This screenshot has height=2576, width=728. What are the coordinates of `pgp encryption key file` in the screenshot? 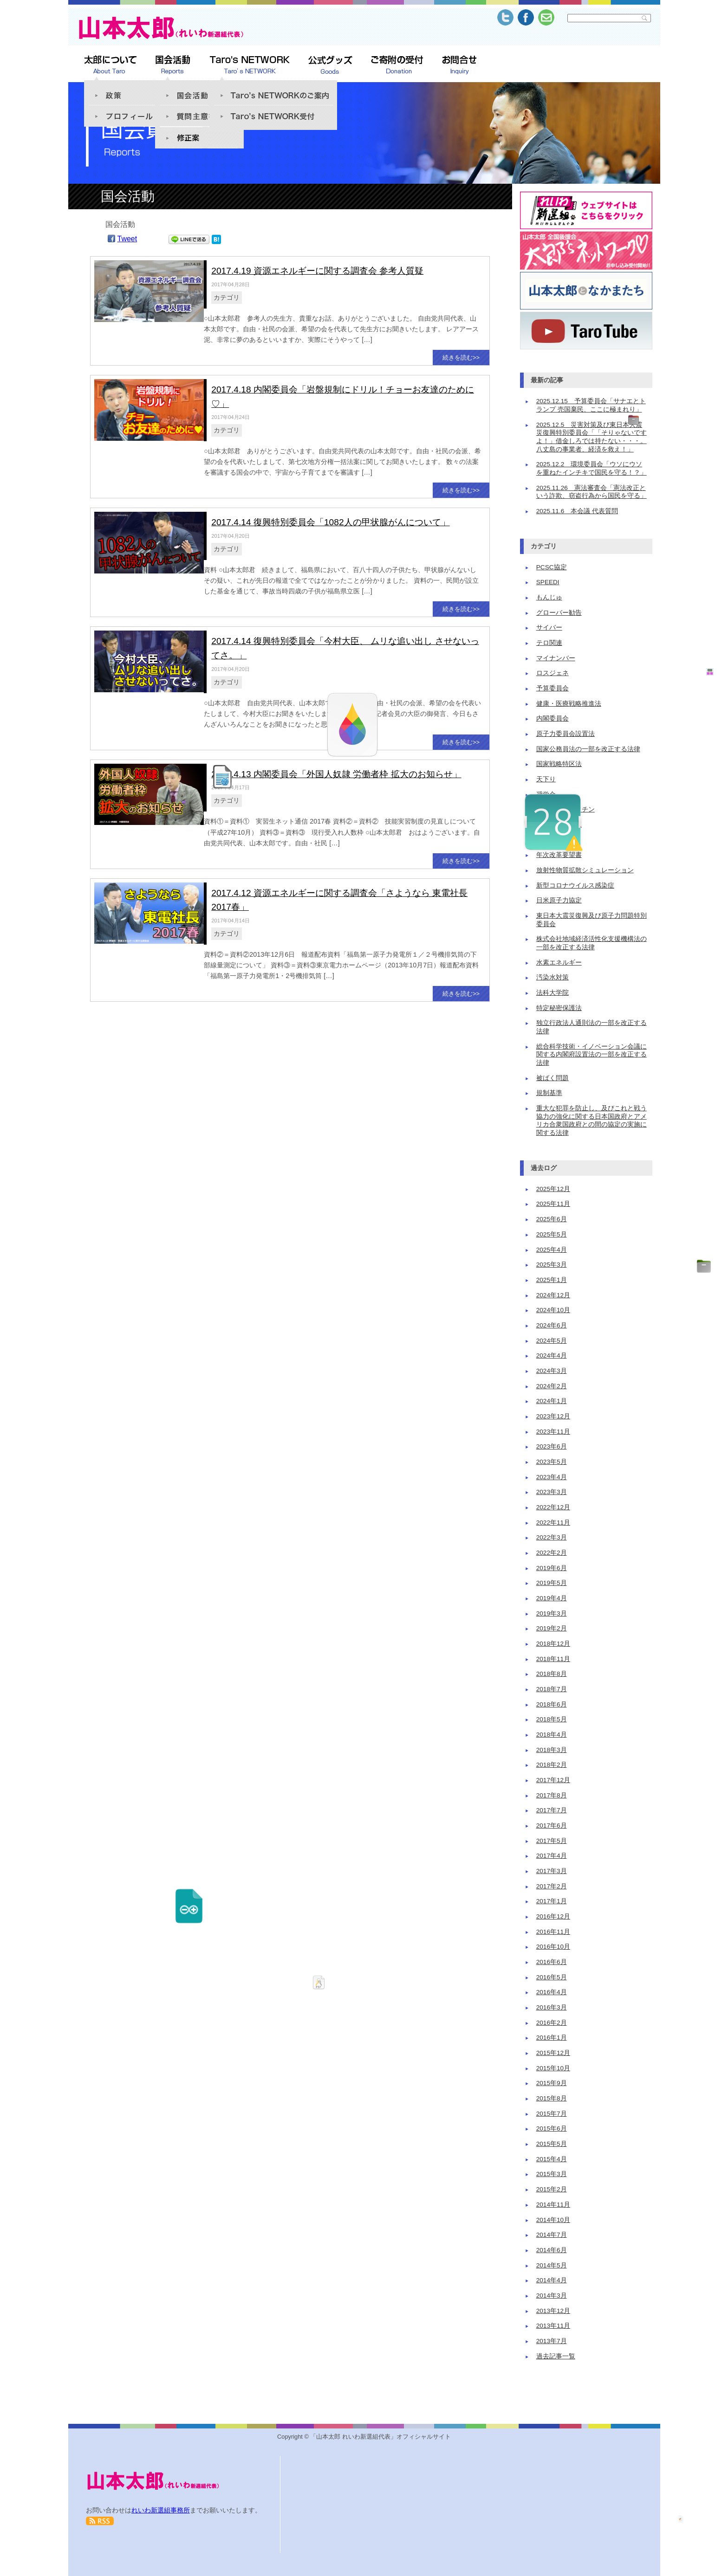 It's located at (318, 1982).